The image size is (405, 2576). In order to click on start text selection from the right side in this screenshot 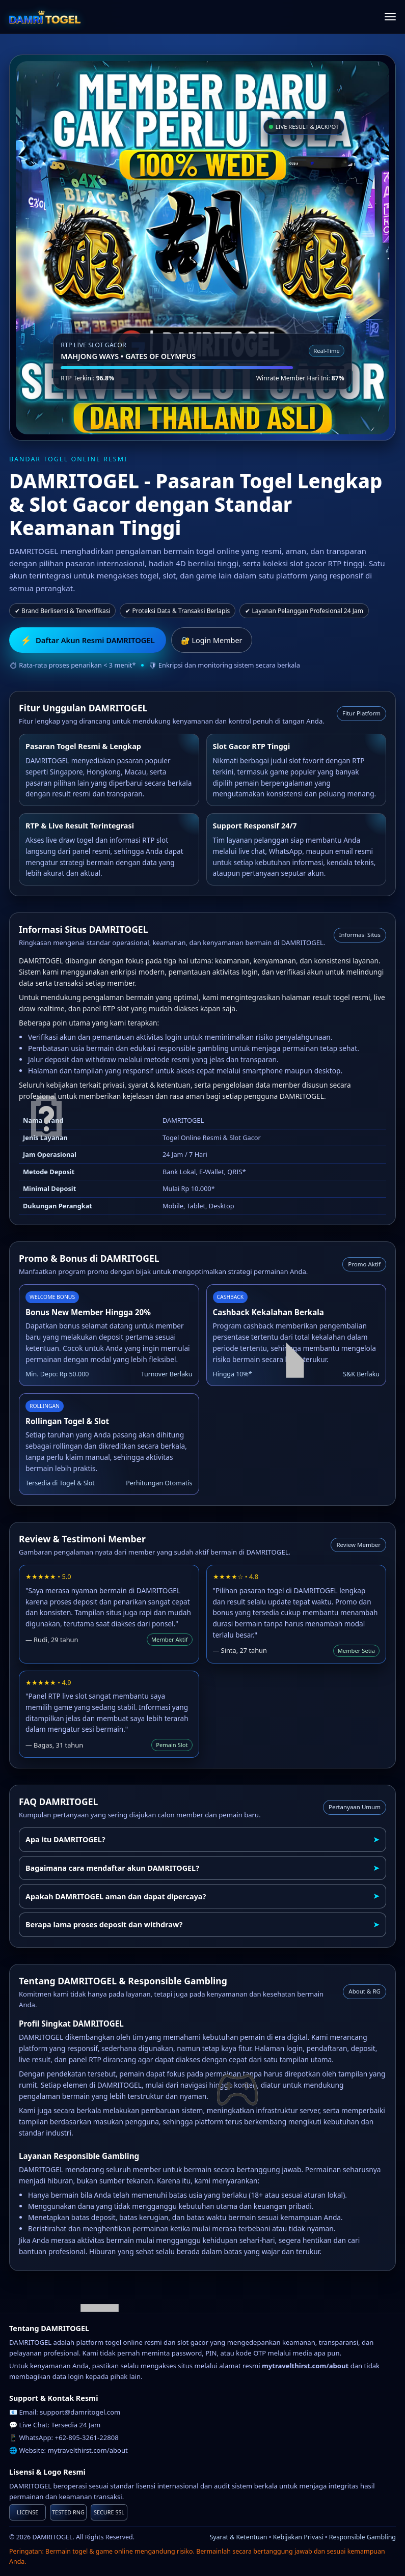, I will do `click(295, 1360)`.